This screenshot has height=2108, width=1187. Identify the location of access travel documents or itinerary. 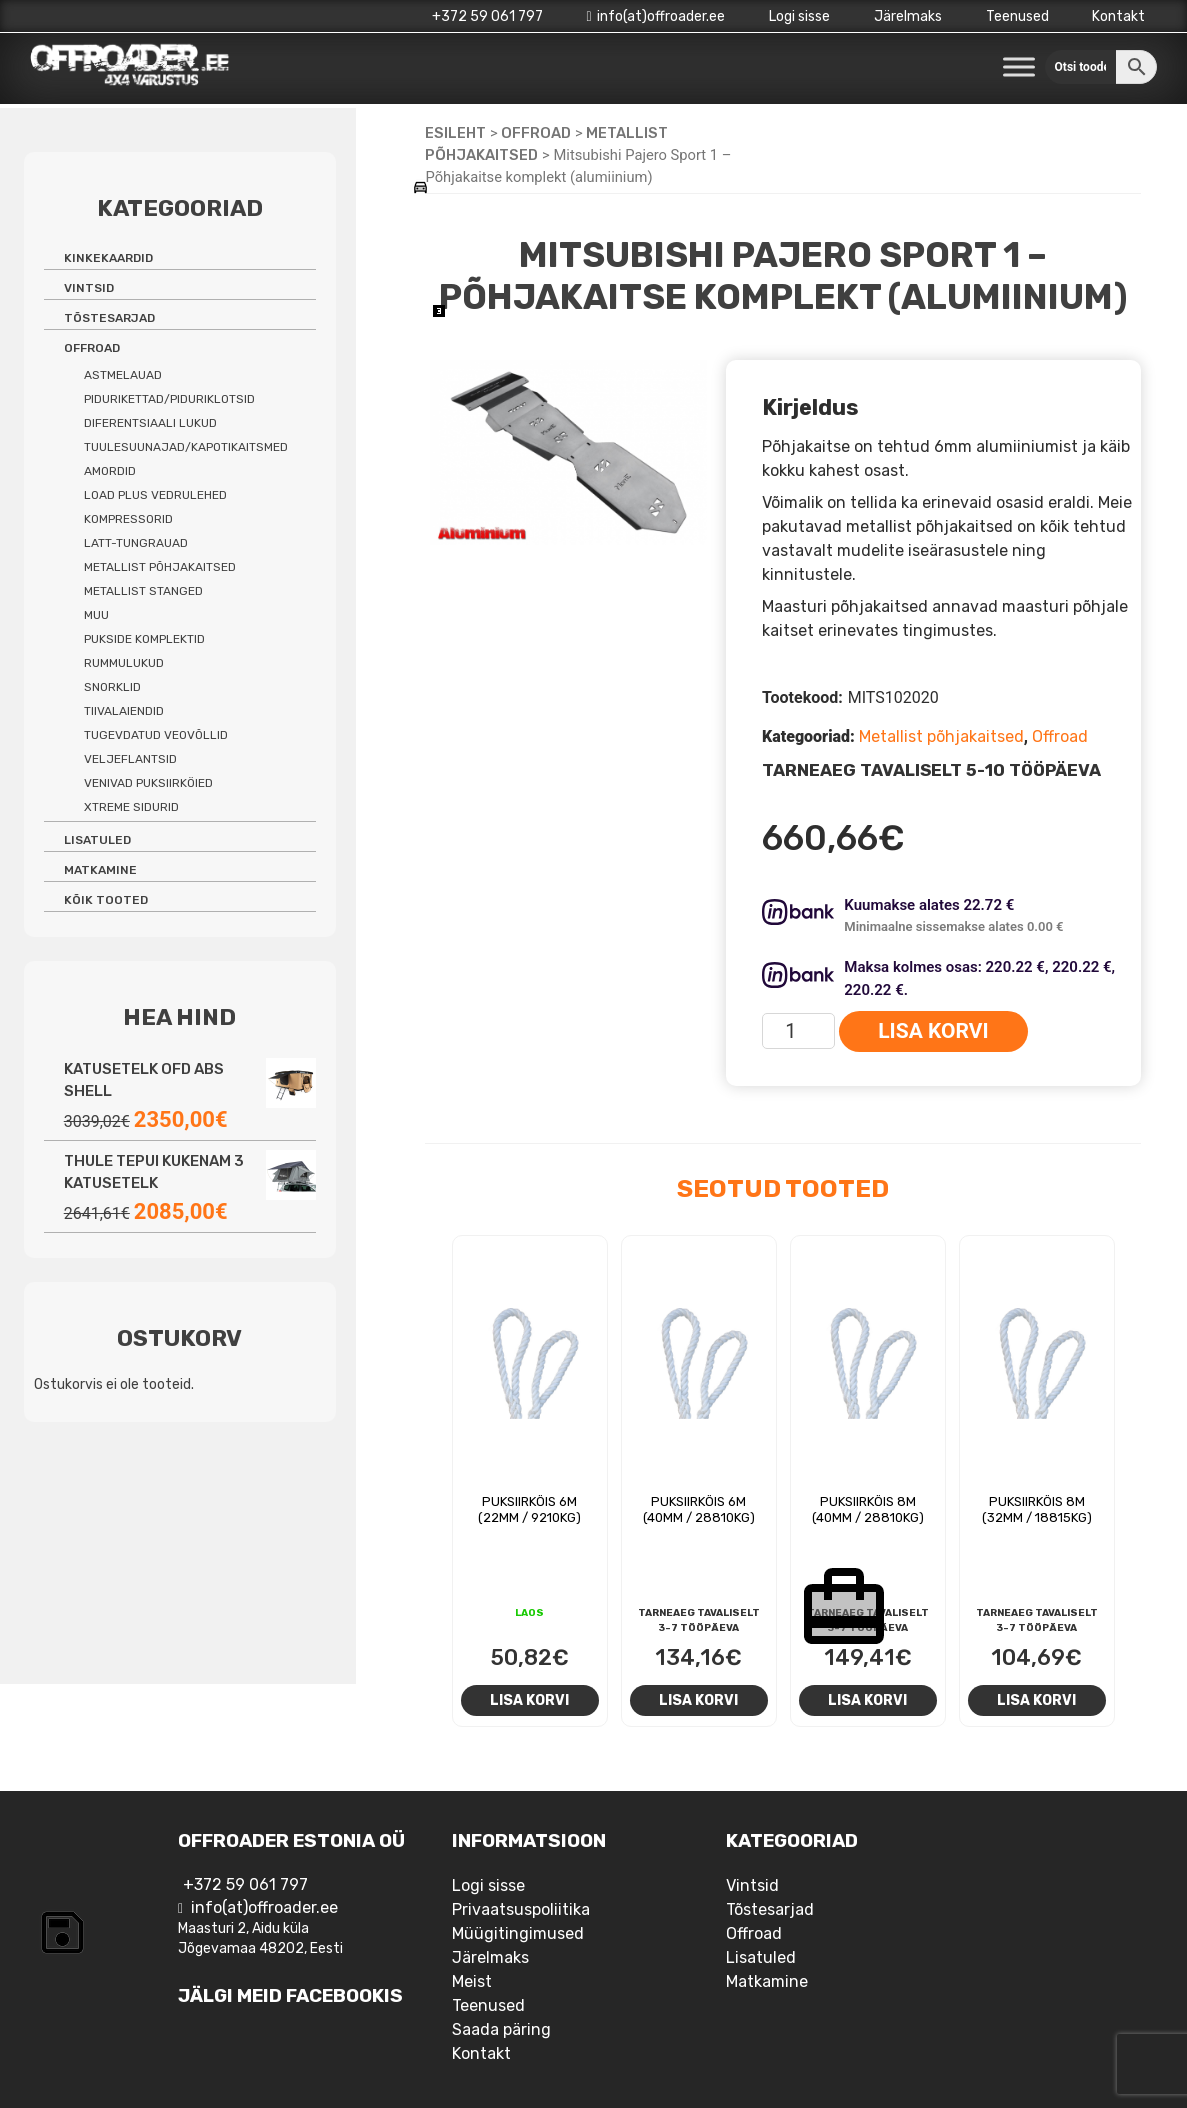
(844, 1608).